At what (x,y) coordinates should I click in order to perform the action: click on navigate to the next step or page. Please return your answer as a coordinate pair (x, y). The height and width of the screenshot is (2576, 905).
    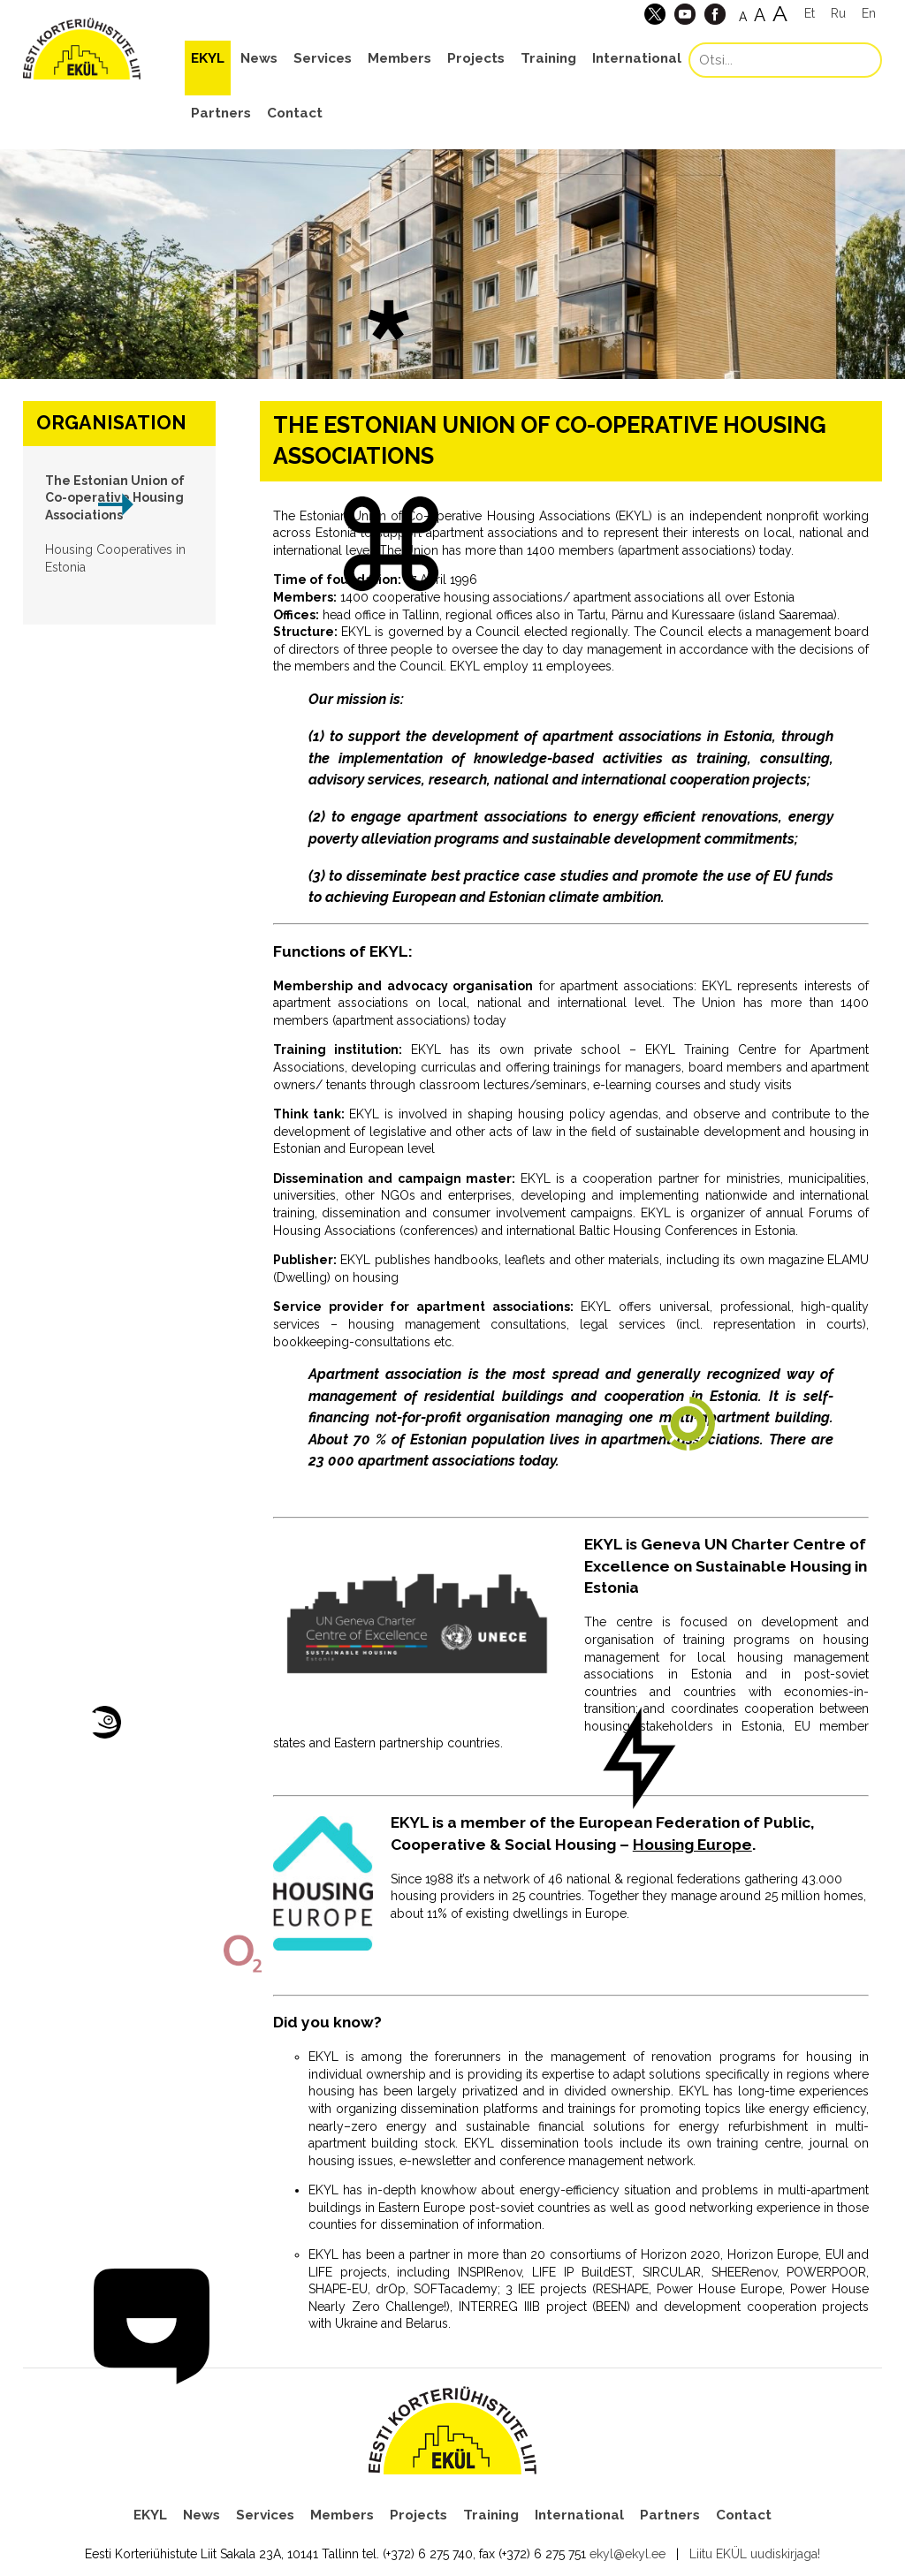
    Looking at the image, I should click on (116, 504).